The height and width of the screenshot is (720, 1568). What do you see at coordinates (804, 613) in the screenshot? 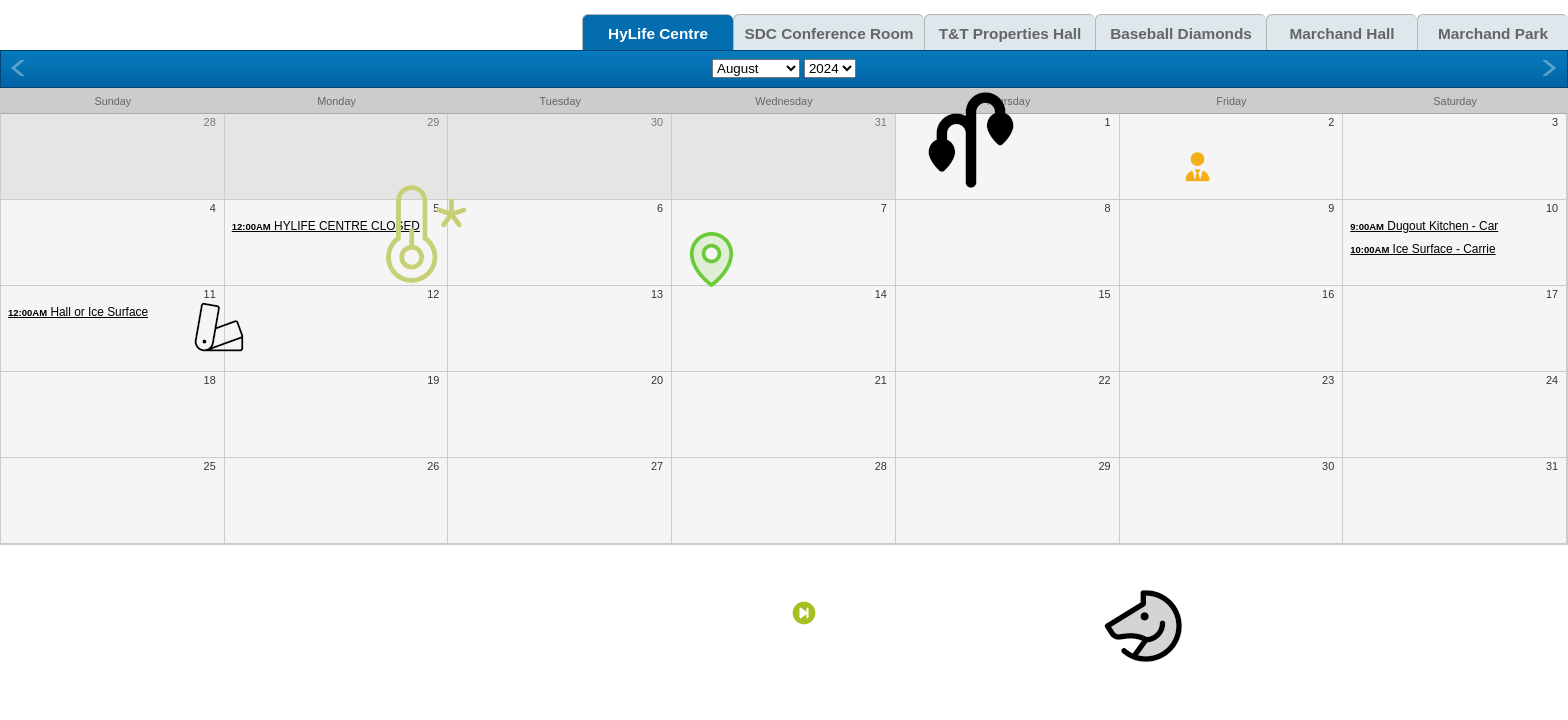
I see `skip to the next track` at bounding box center [804, 613].